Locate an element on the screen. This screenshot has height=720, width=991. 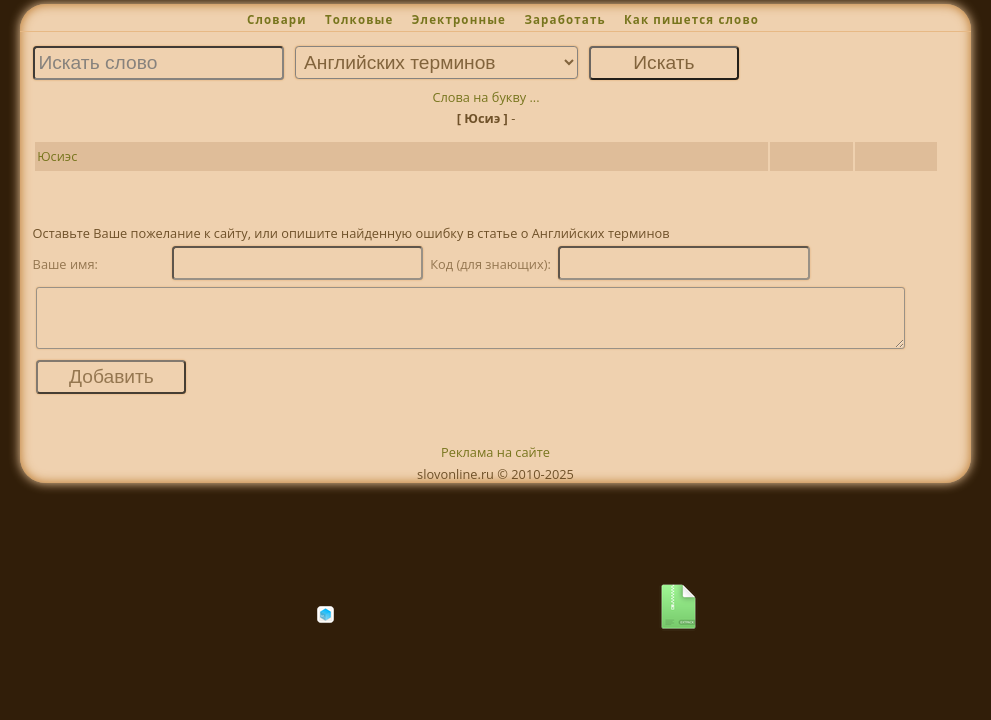
launch virtualbox virtual machine manager is located at coordinates (325, 614).